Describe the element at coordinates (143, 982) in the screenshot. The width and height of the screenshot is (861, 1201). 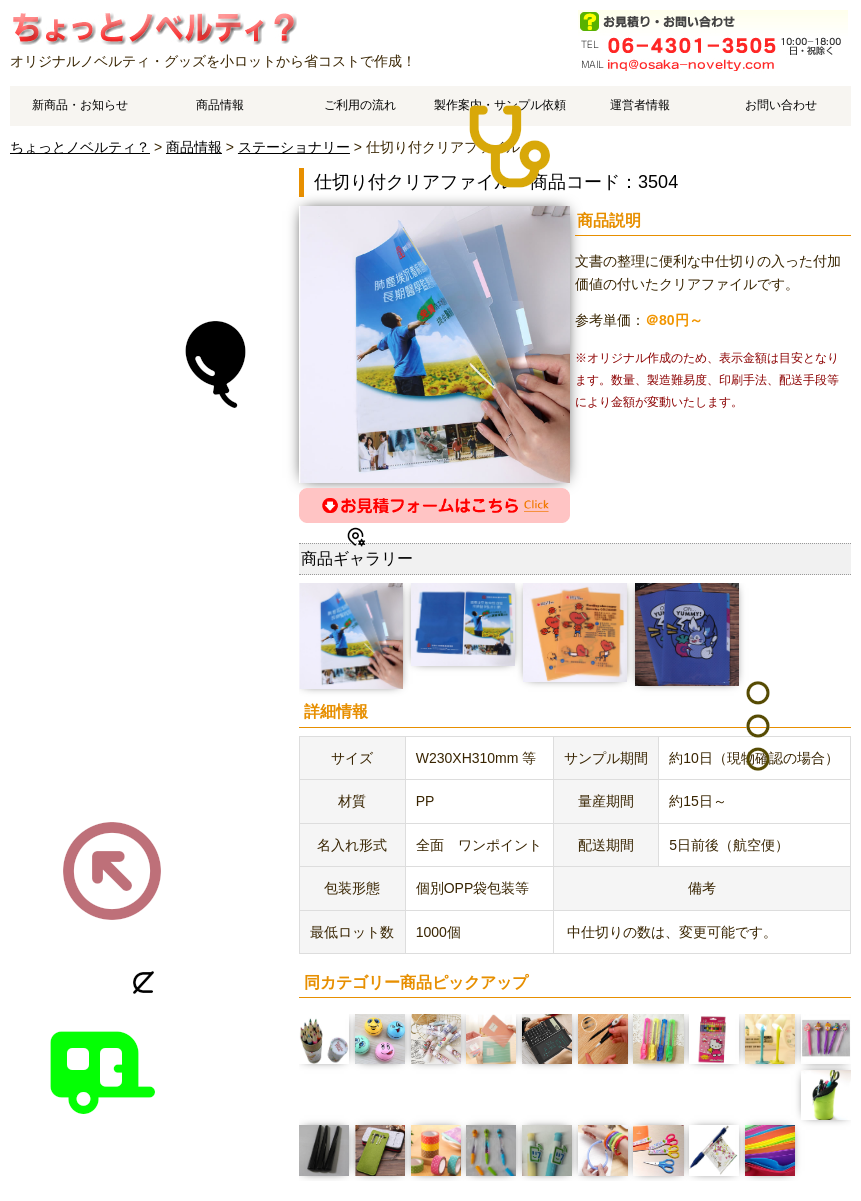
I see `indicates a set is not a subset of another in mathematical notation` at that location.